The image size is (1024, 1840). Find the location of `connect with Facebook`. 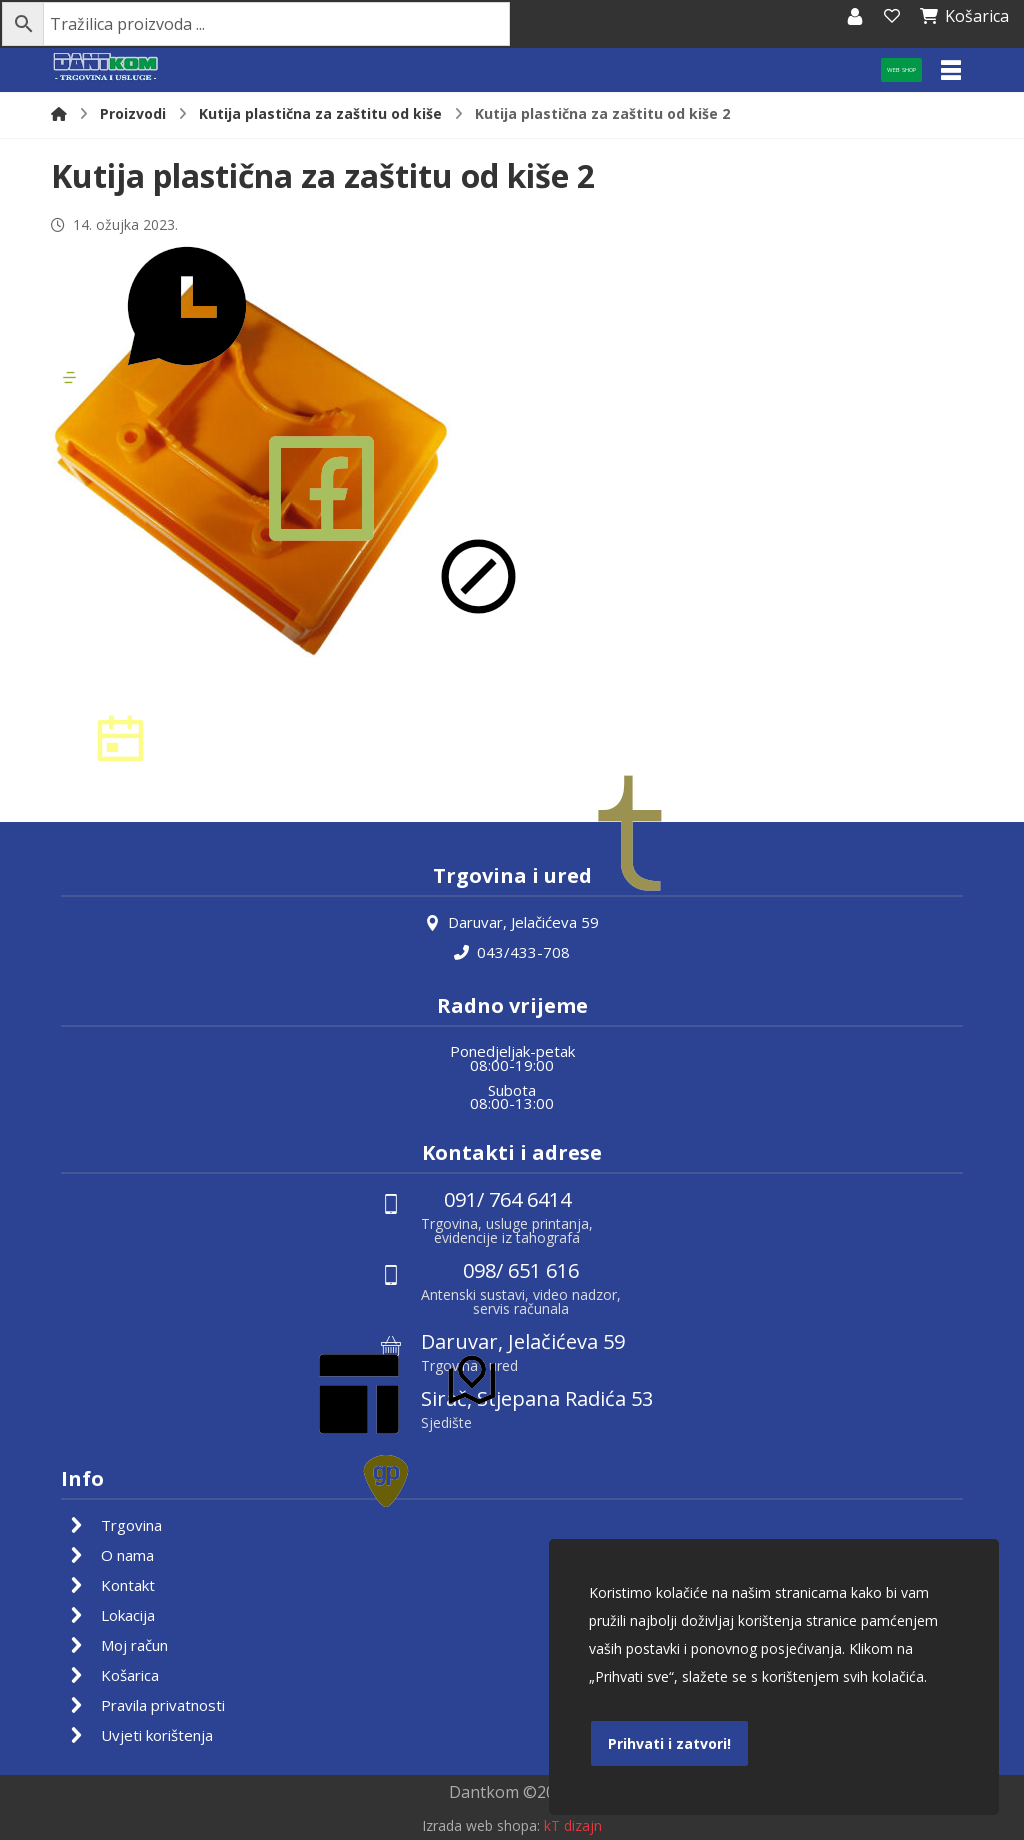

connect with Facebook is located at coordinates (321, 488).